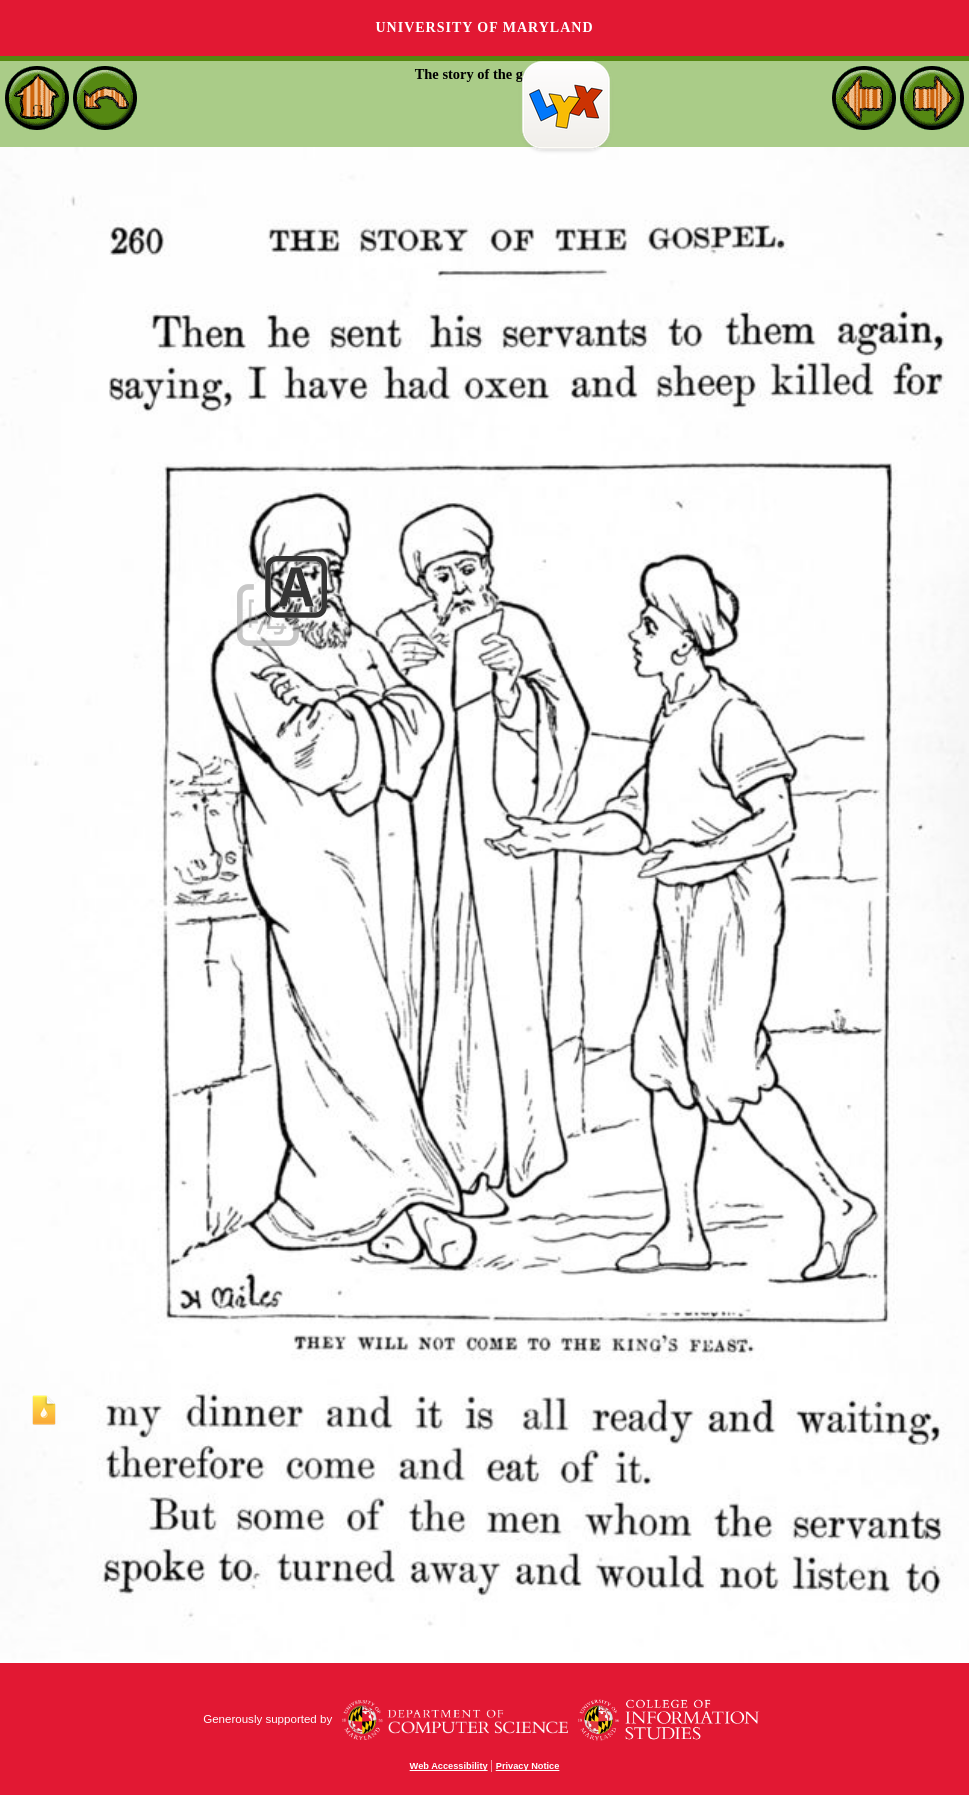 Image resolution: width=969 pixels, height=1795 pixels. Describe the element at coordinates (566, 105) in the screenshot. I see `open LyX document processor` at that location.